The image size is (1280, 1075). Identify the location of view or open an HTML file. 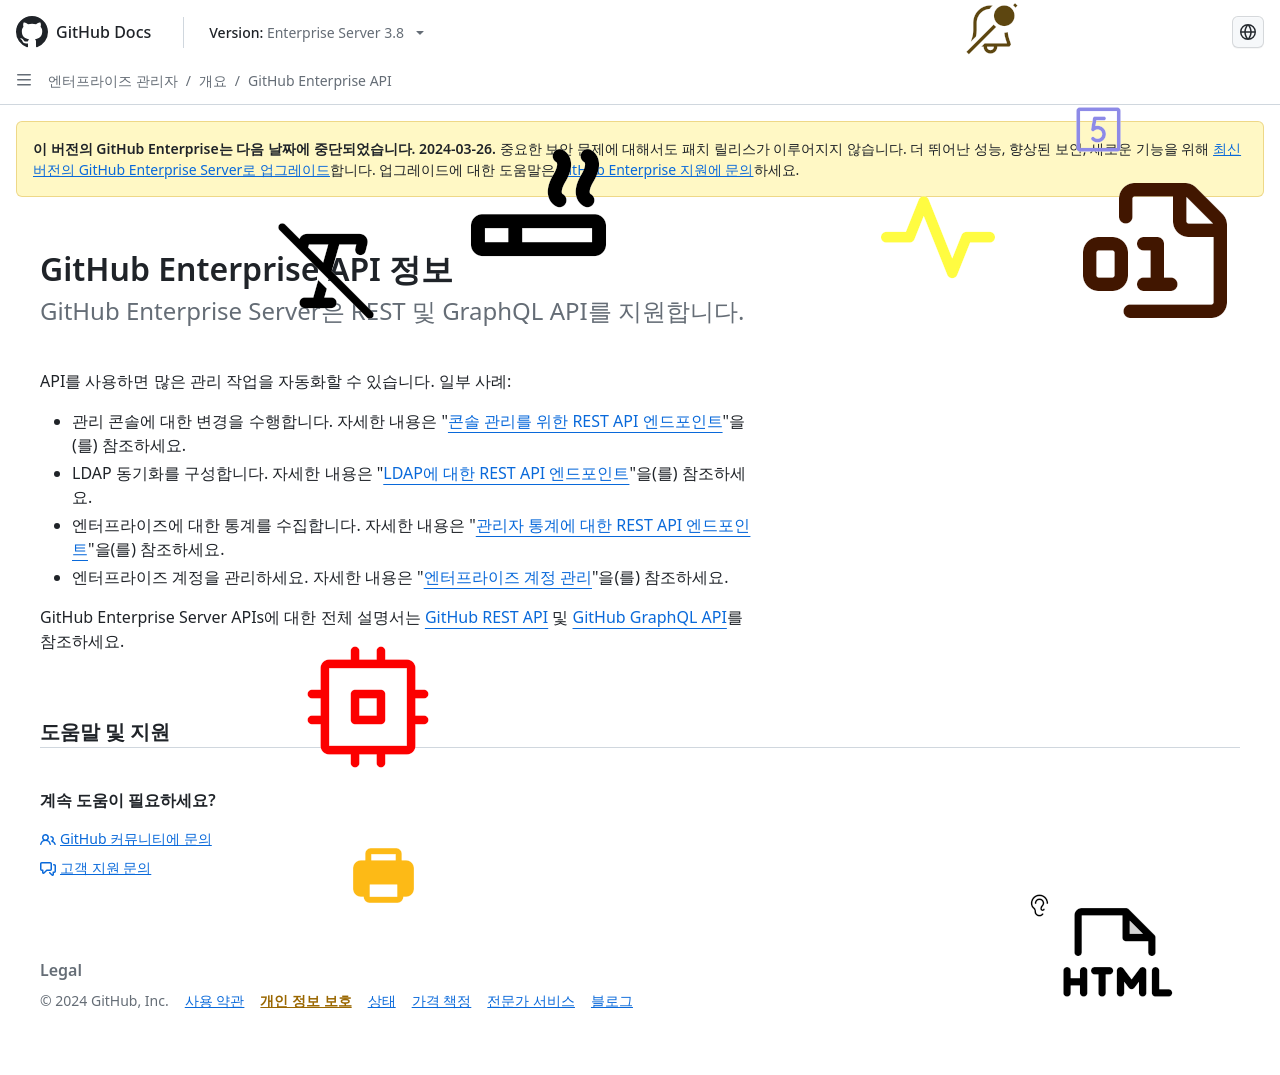
(1115, 956).